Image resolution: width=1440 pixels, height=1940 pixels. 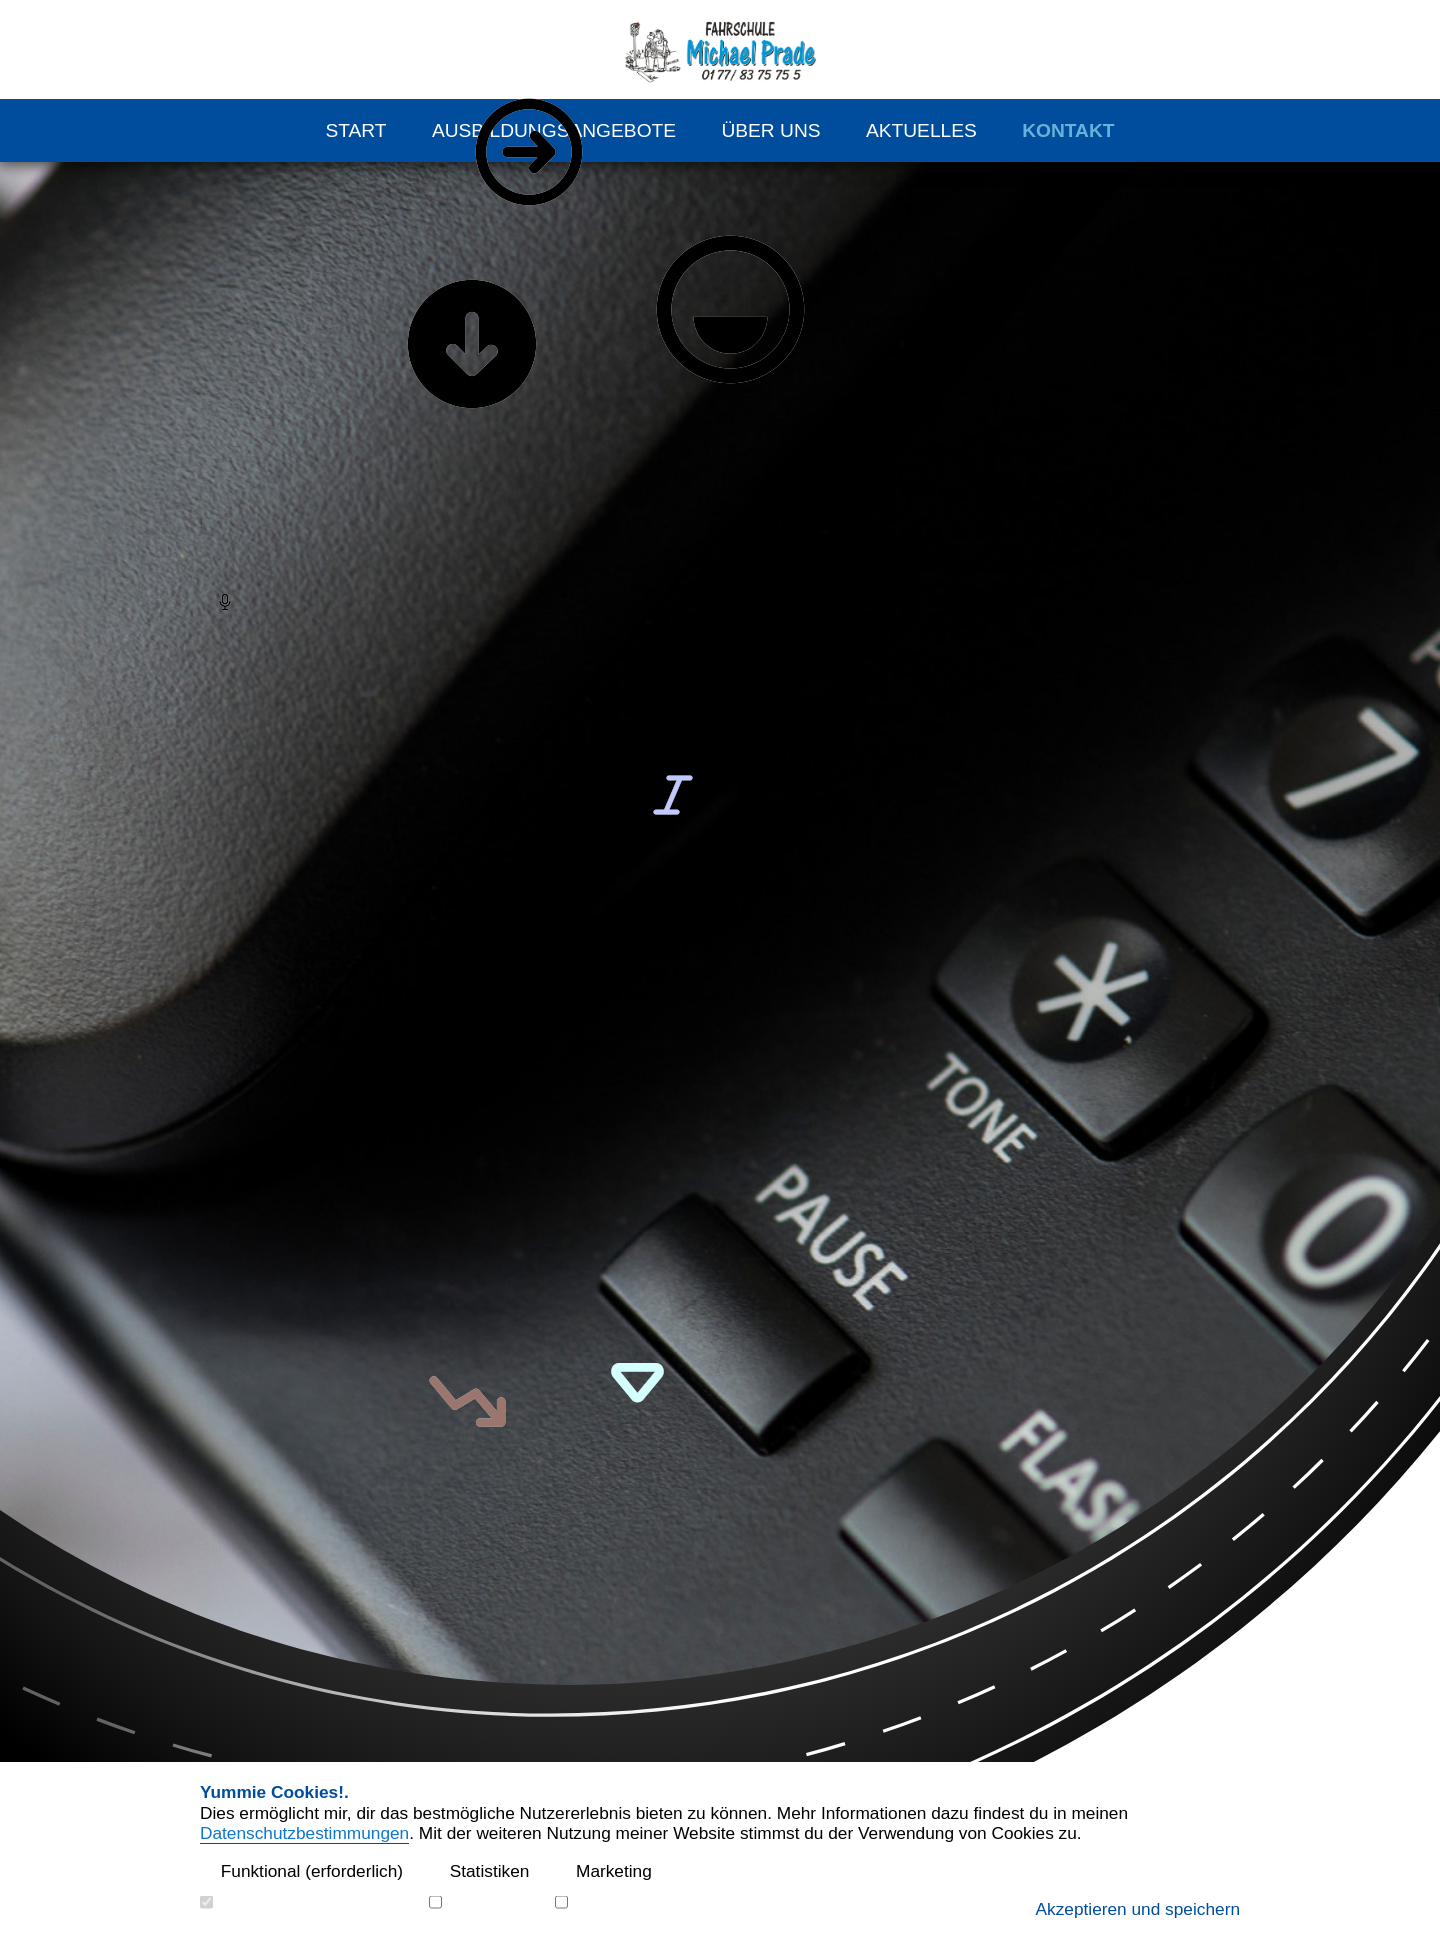 I want to click on tap to use voice input, so click(x=225, y=602).